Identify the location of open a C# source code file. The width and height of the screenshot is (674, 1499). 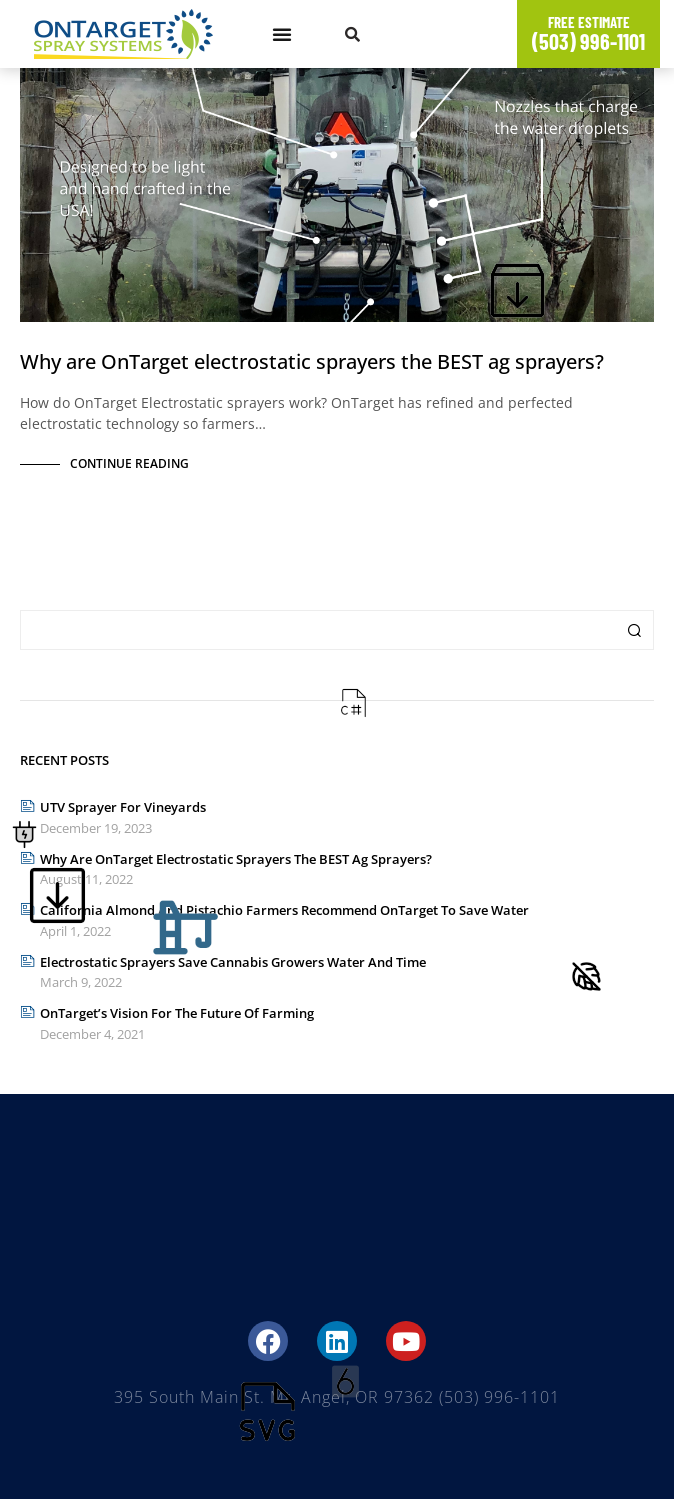
(354, 703).